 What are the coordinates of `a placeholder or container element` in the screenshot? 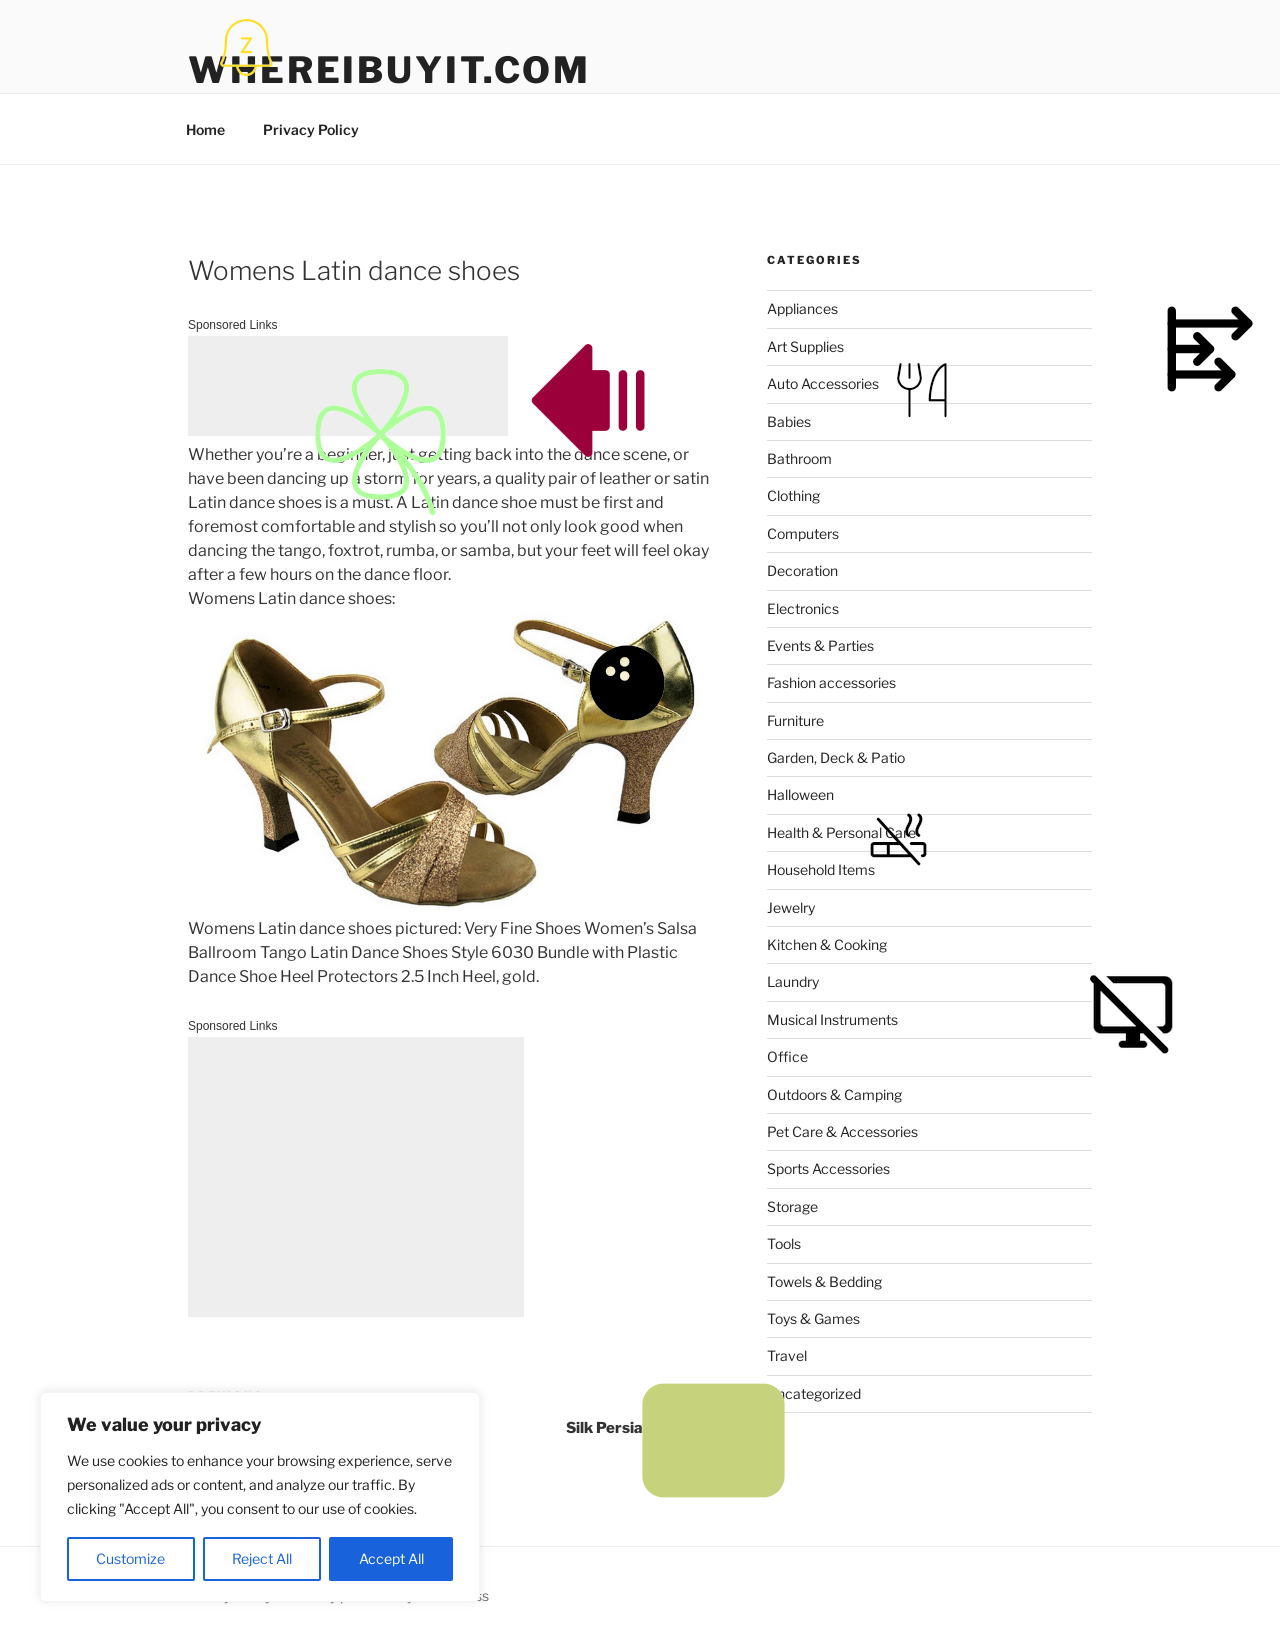 It's located at (713, 1440).